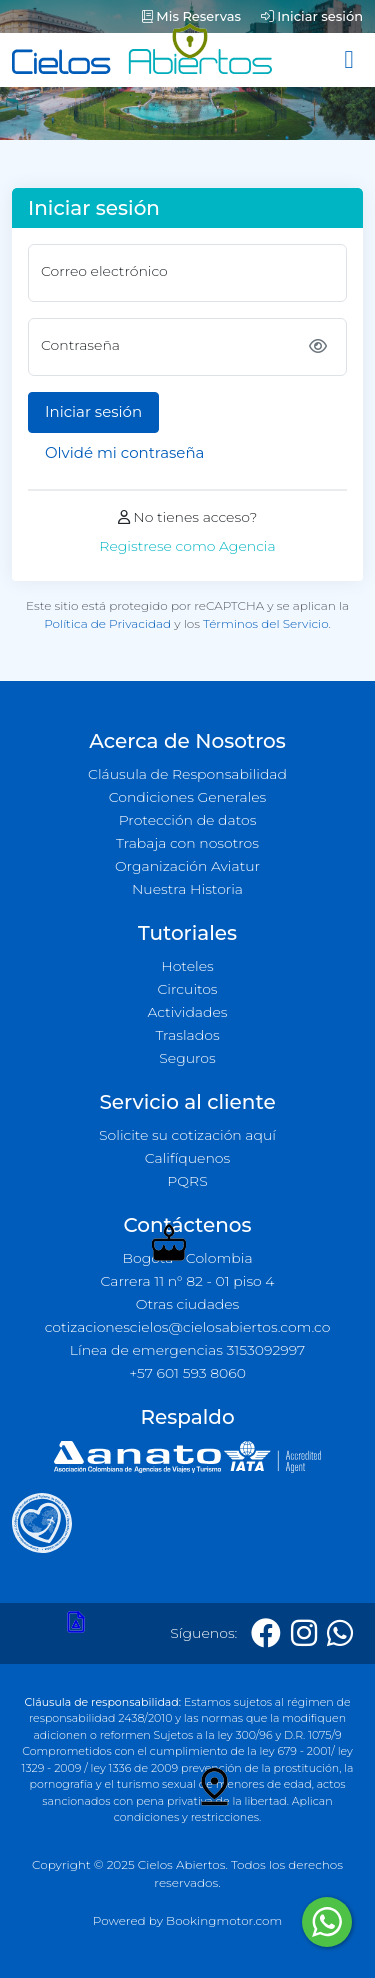 The image size is (375, 1978). What do you see at coordinates (76, 1622) in the screenshot?
I see `view file changes or differences` at bounding box center [76, 1622].